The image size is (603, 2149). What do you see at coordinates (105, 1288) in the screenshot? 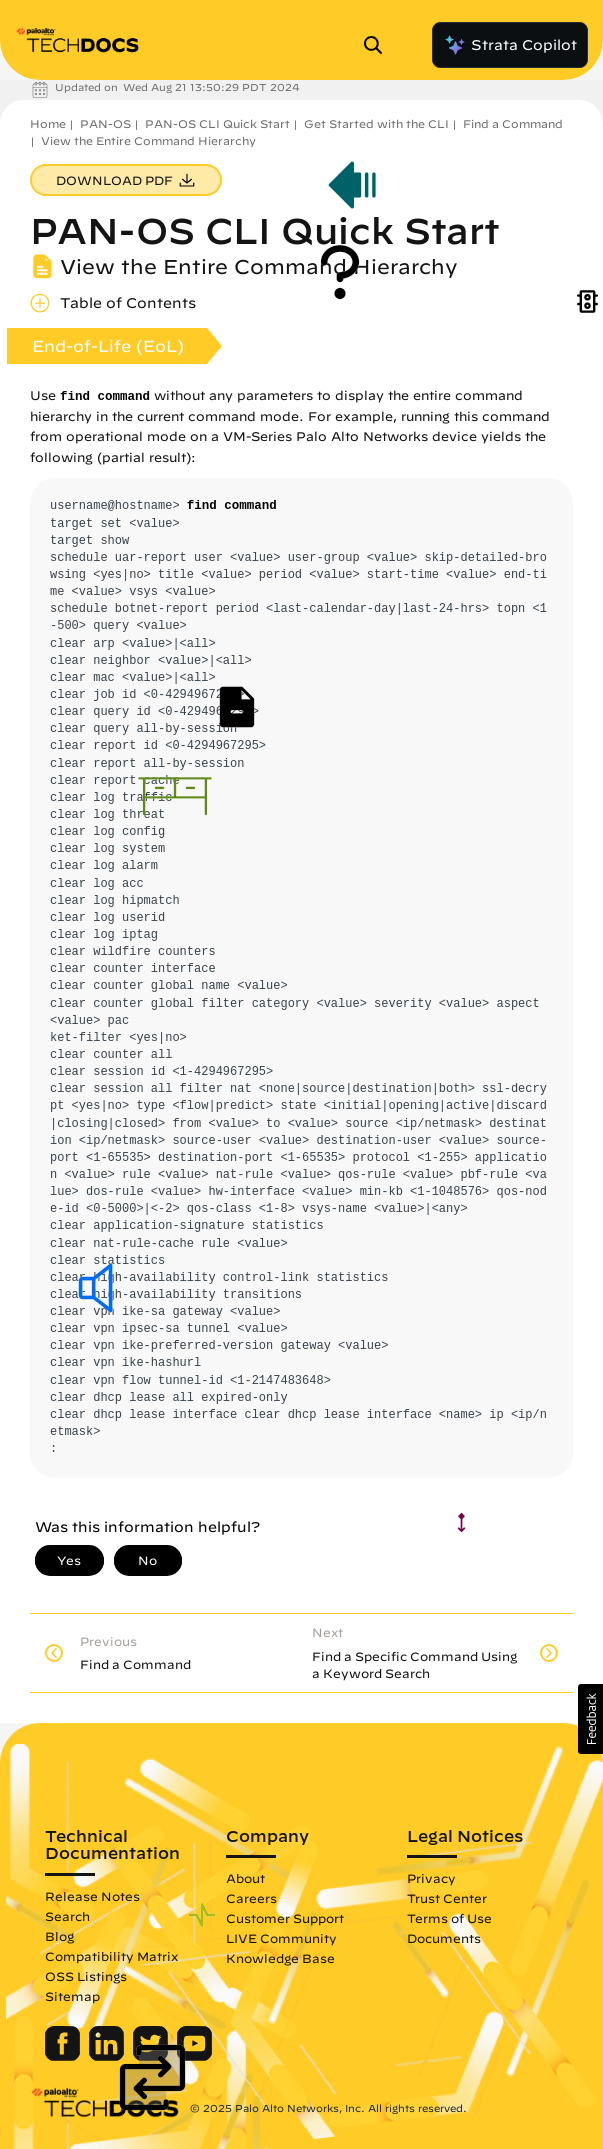
I see `speaker with no volume or audio output` at bounding box center [105, 1288].